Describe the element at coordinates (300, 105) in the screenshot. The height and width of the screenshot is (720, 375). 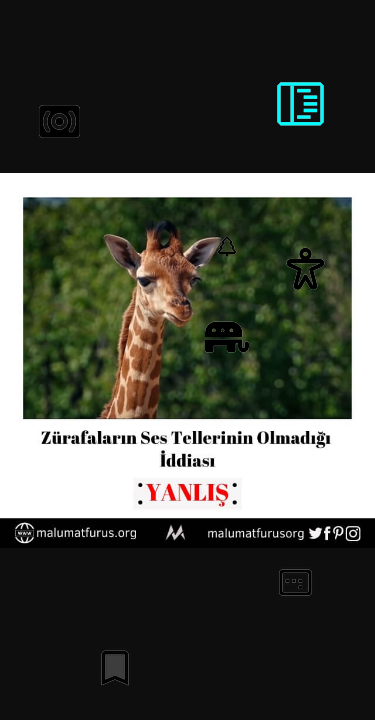
I see `open code-oss editor` at that location.